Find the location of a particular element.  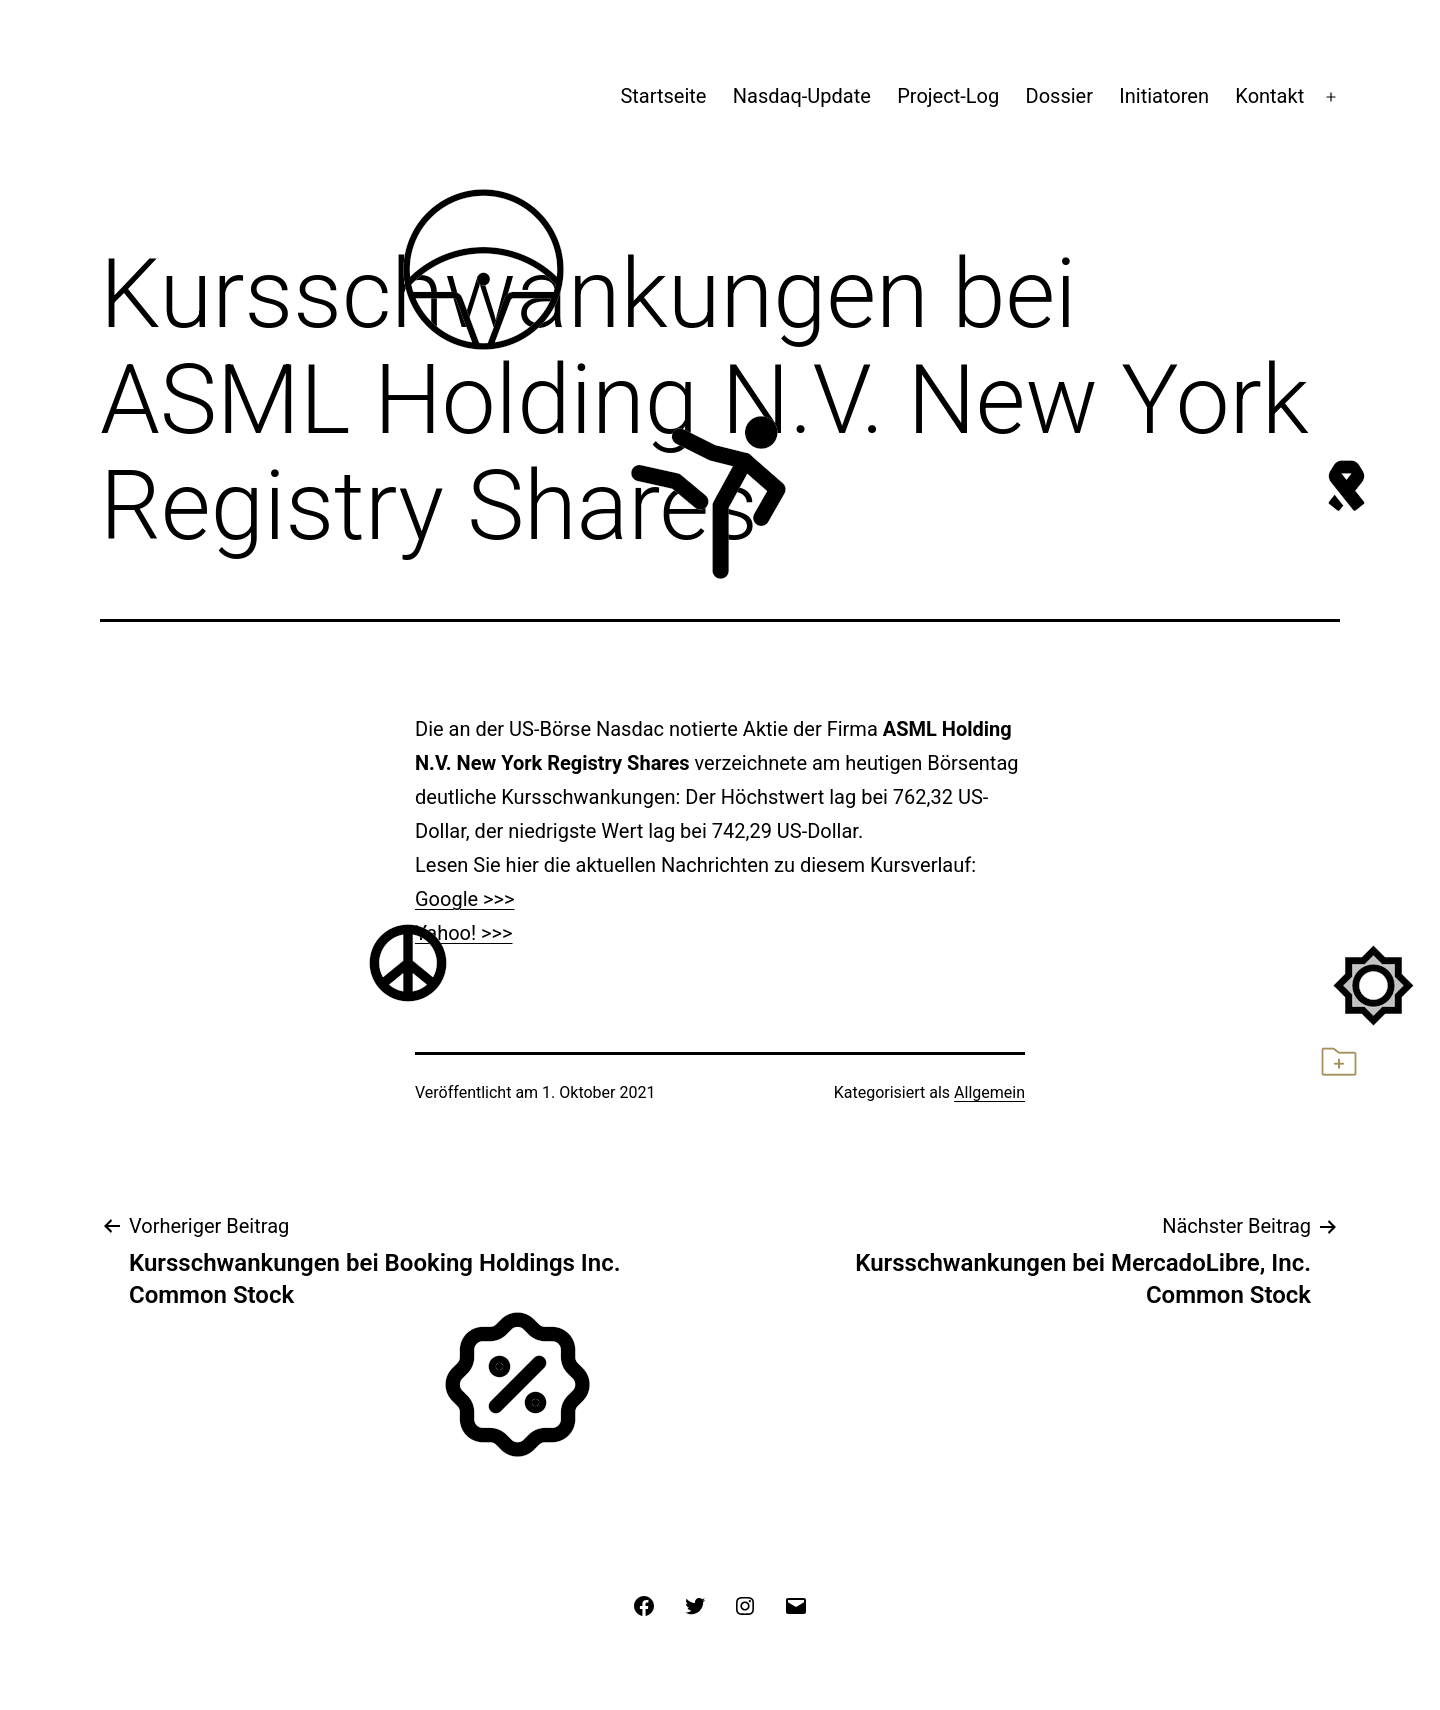

create a new folder is located at coordinates (1339, 1061).